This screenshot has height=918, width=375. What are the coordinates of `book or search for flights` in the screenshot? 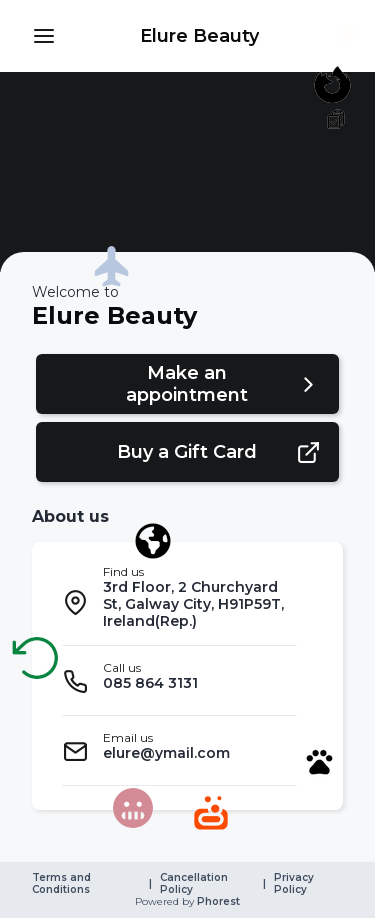 It's located at (111, 266).